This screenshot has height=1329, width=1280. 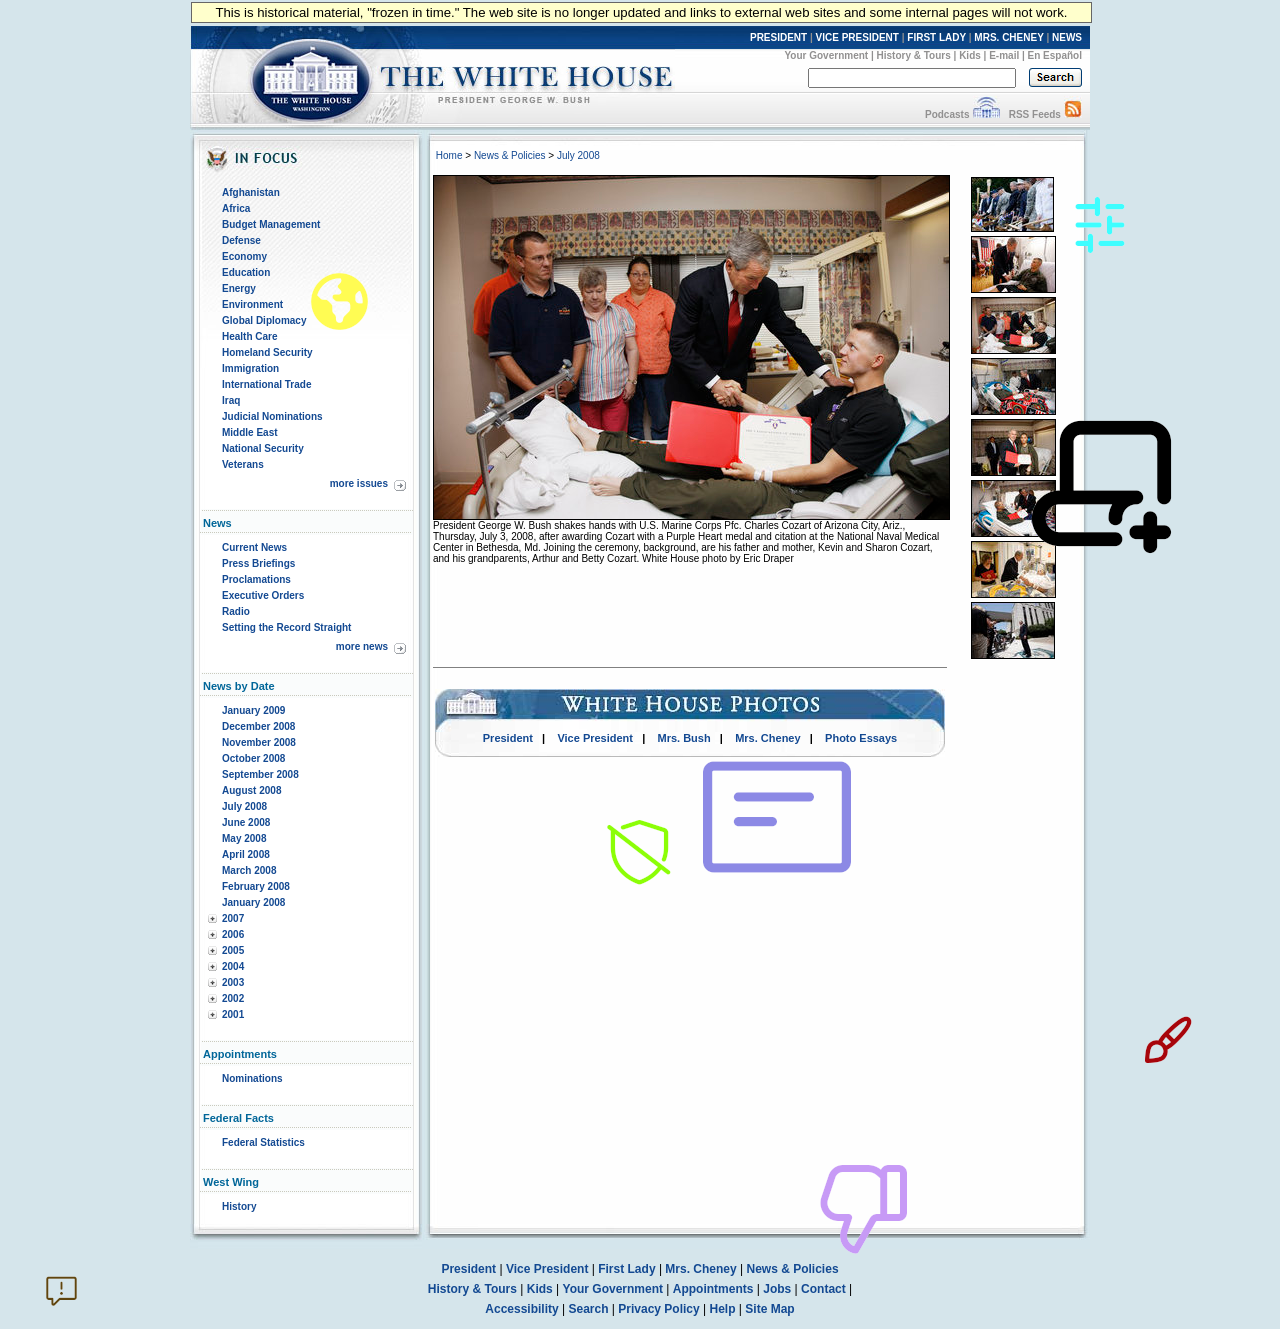 I want to click on security or protection is disabled, so click(x=639, y=851).